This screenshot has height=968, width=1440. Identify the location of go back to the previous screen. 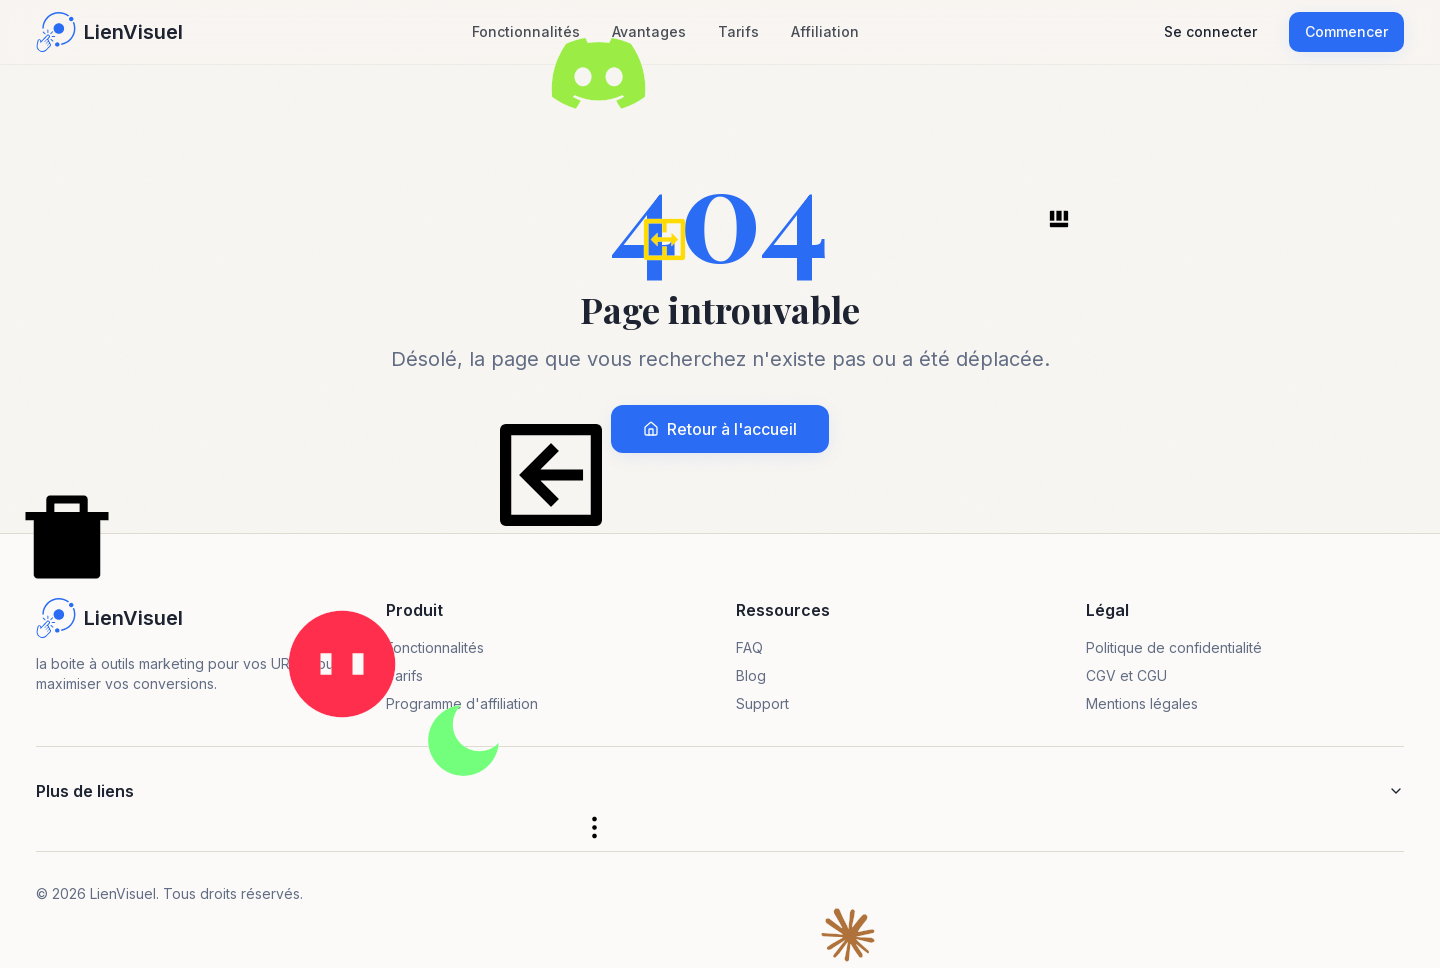
(551, 475).